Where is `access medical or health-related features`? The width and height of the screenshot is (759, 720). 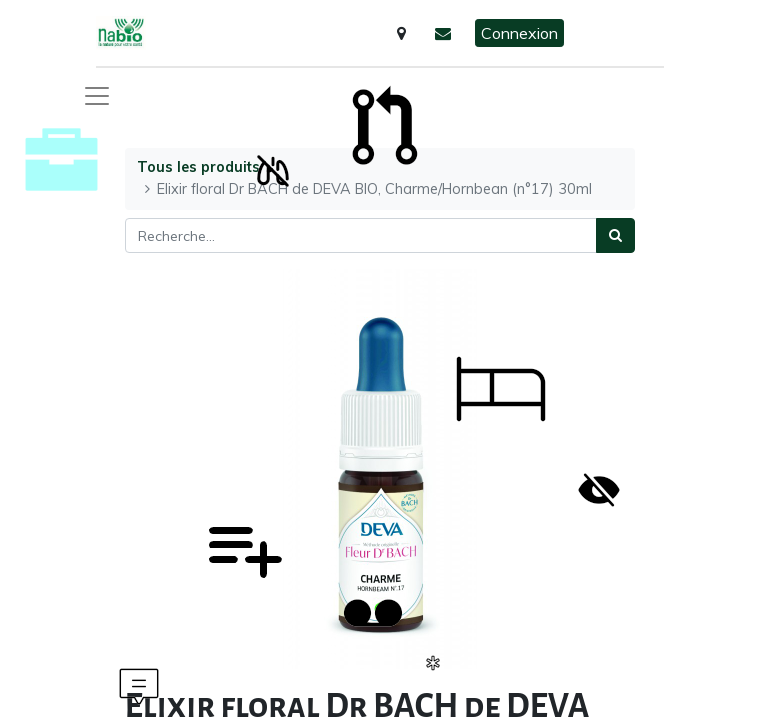 access medical or health-related features is located at coordinates (433, 663).